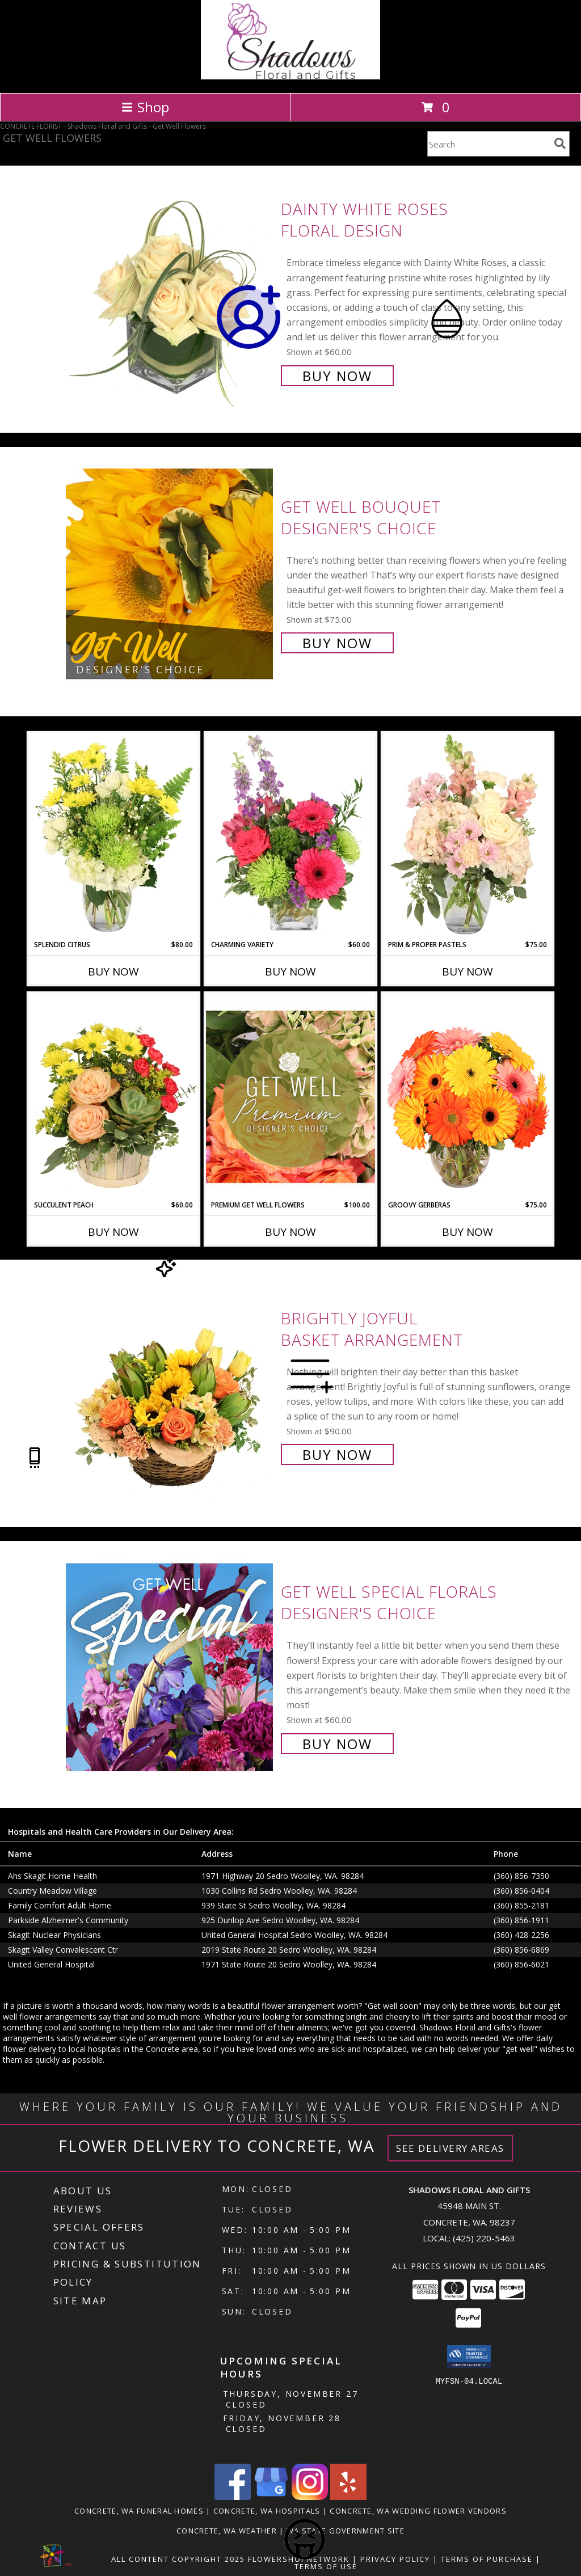 The height and width of the screenshot is (2576, 581). I want to click on access mobile device settings, so click(35, 1458).